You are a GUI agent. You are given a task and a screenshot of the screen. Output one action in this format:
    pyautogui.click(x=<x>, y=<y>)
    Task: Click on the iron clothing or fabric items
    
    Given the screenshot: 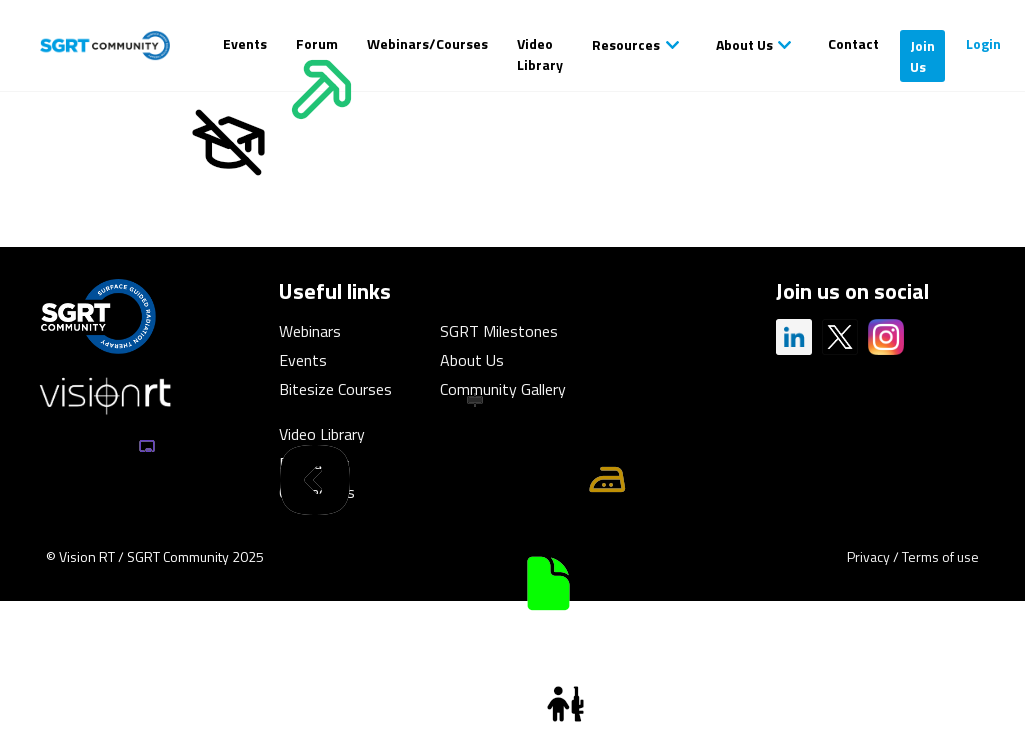 What is the action you would take?
    pyautogui.click(x=607, y=479)
    